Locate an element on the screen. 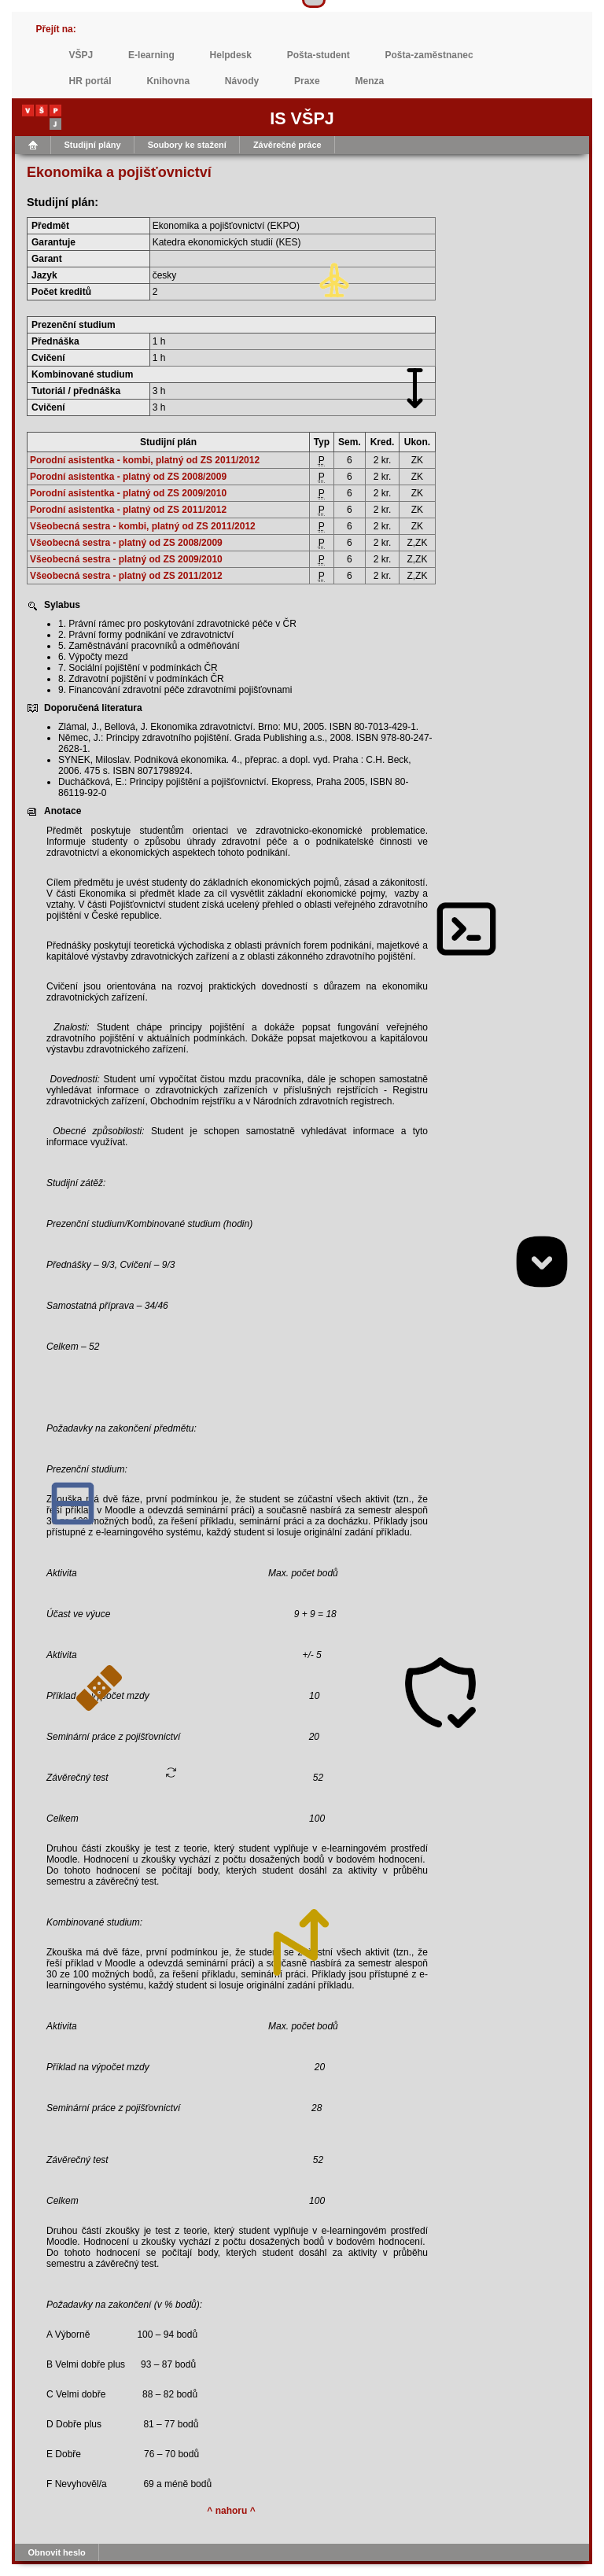  download to bottom or end of list is located at coordinates (414, 388).